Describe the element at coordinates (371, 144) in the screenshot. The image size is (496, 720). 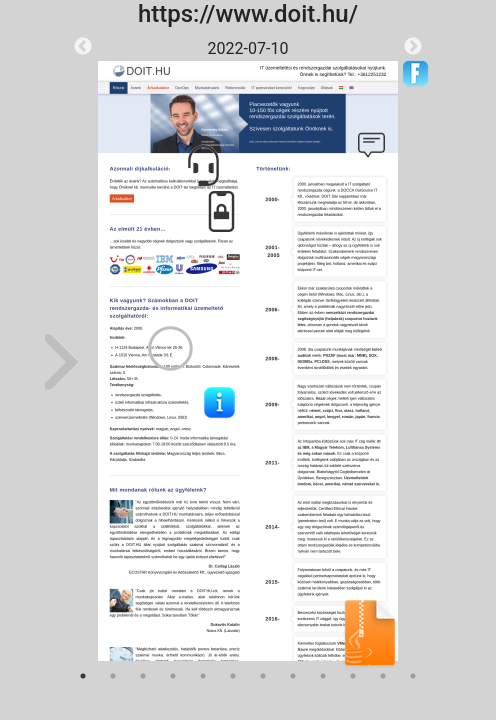
I see `open the messaging app` at that location.